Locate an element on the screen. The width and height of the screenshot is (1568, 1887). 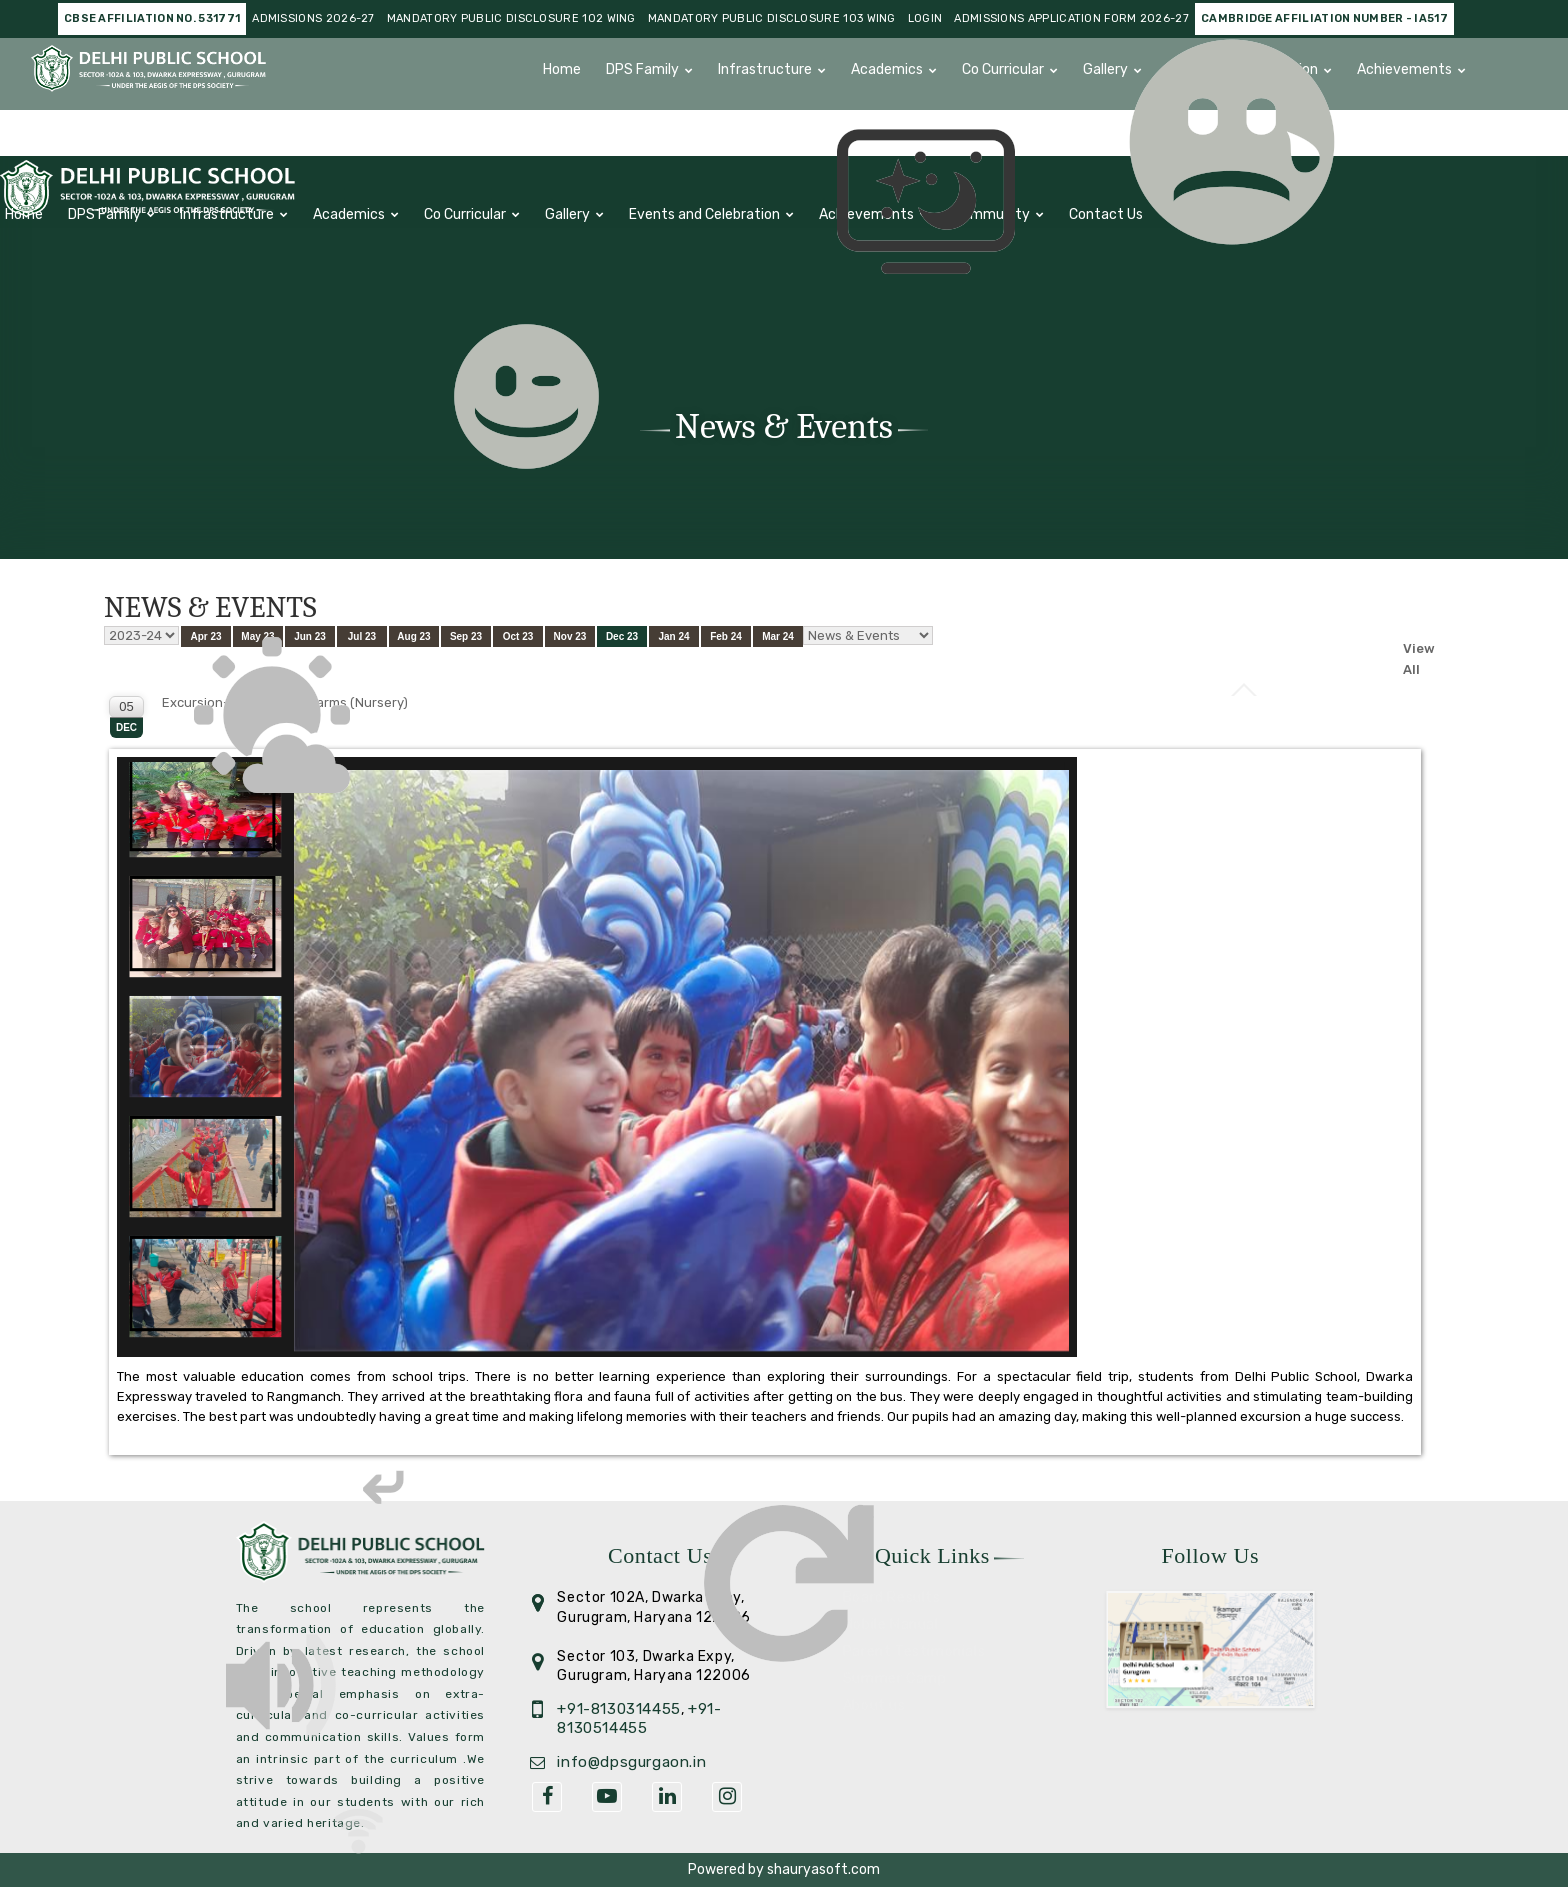
refresh the current view is located at coordinates (795, 1583).